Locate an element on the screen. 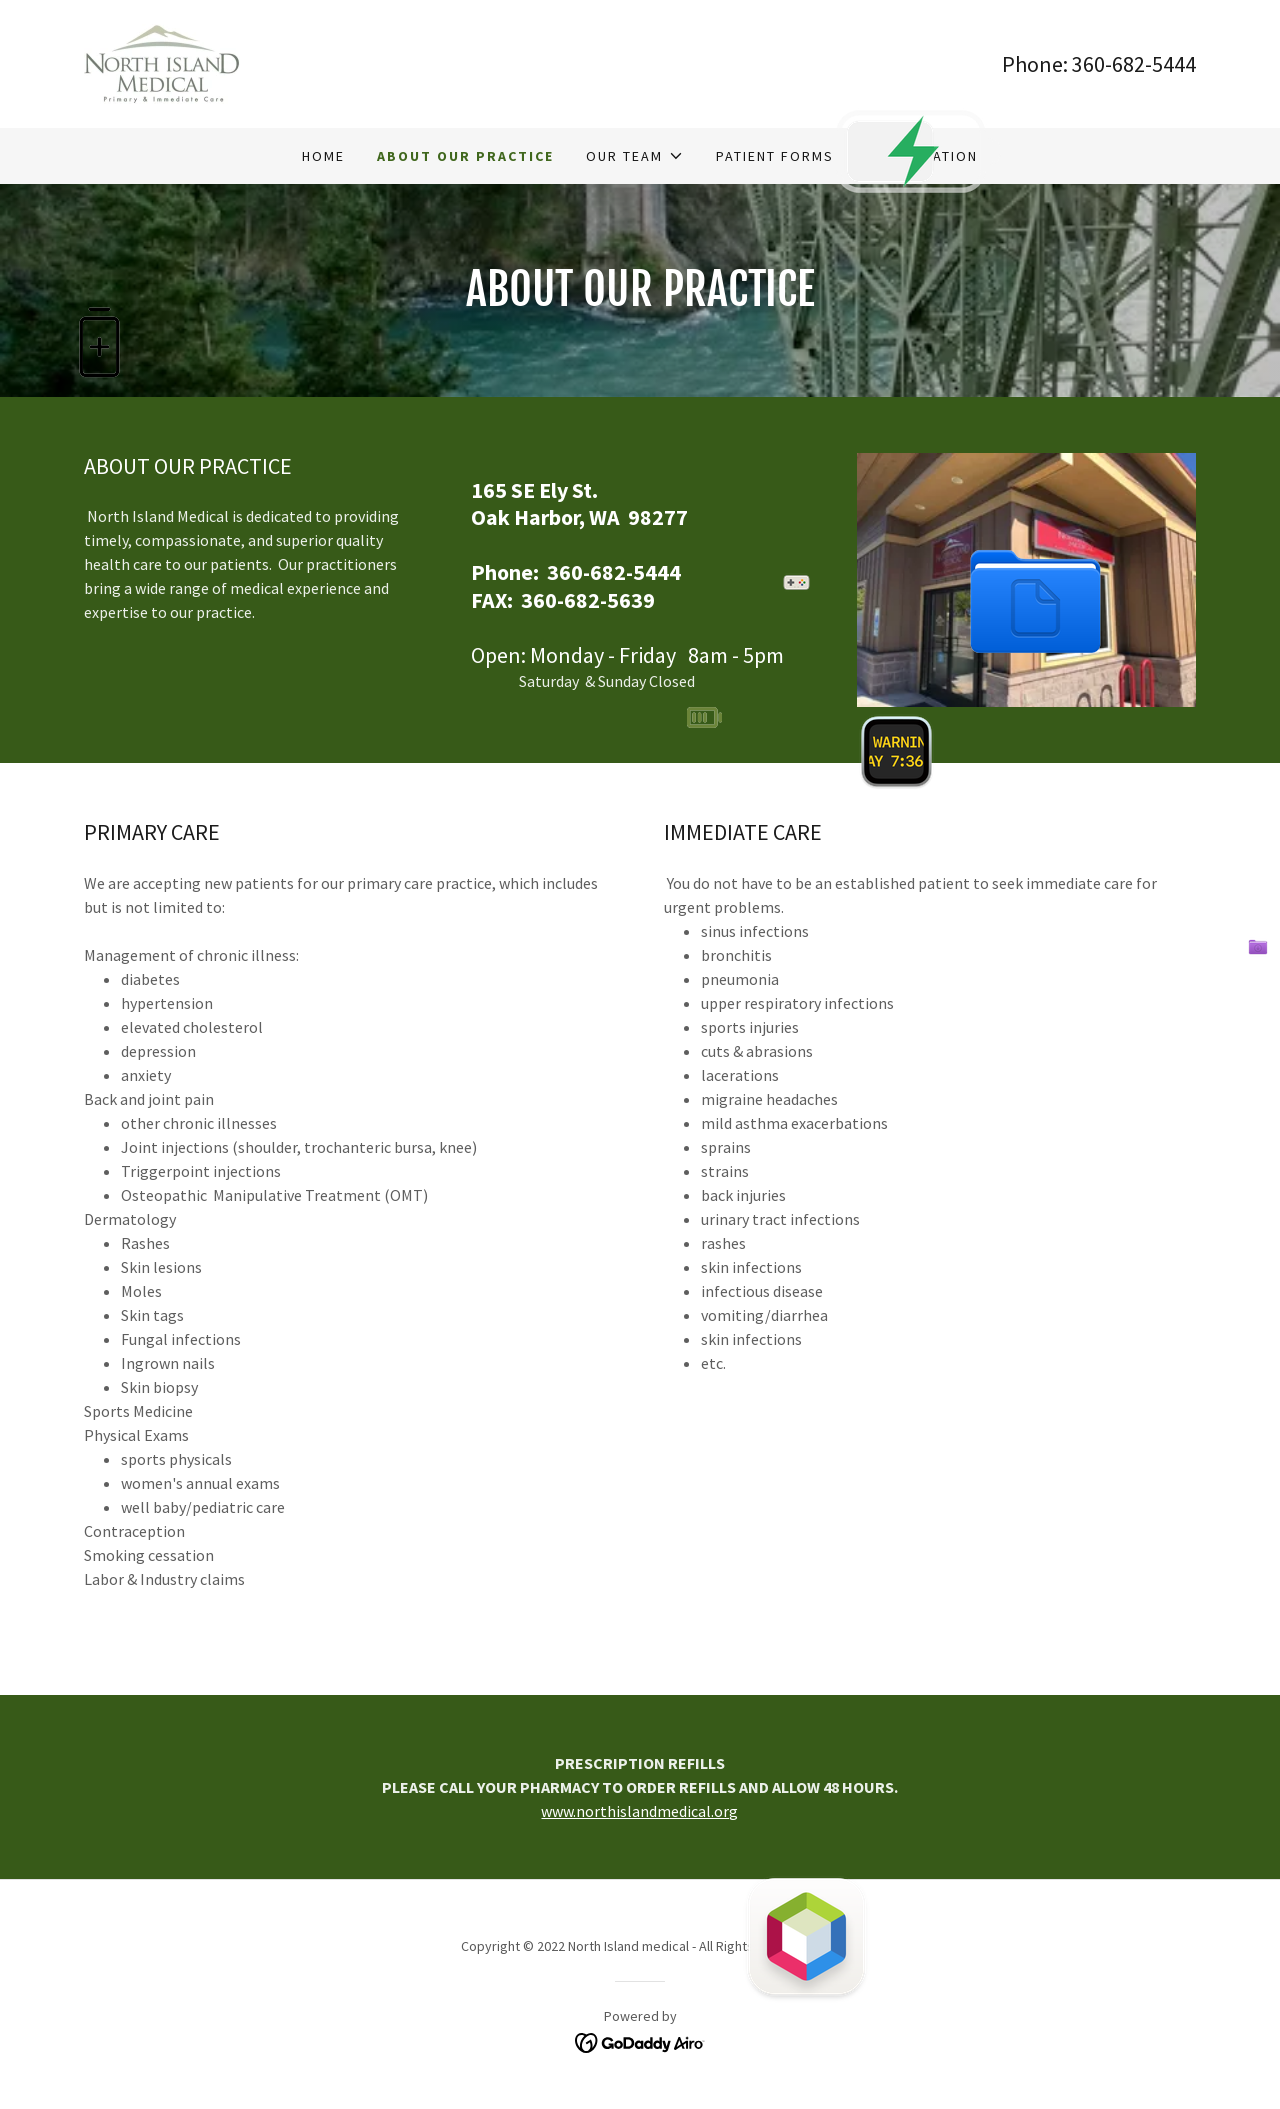 This screenshot has width=1280, height=2109. indicates high battery level is located at coordinates (704, 717).